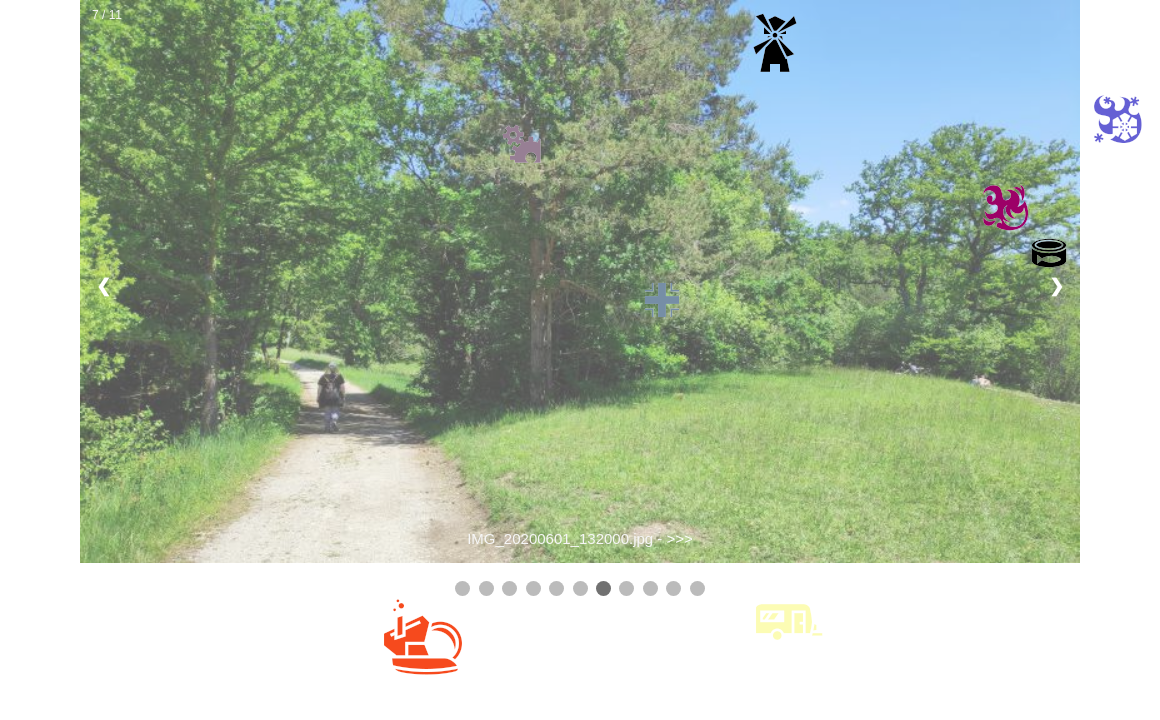 The width and height of the screenshot is (1160, 720). Describe the element at coordinates (1117, 119) in the screenshot. I see `cast a frostfire spell or ability` at that location.